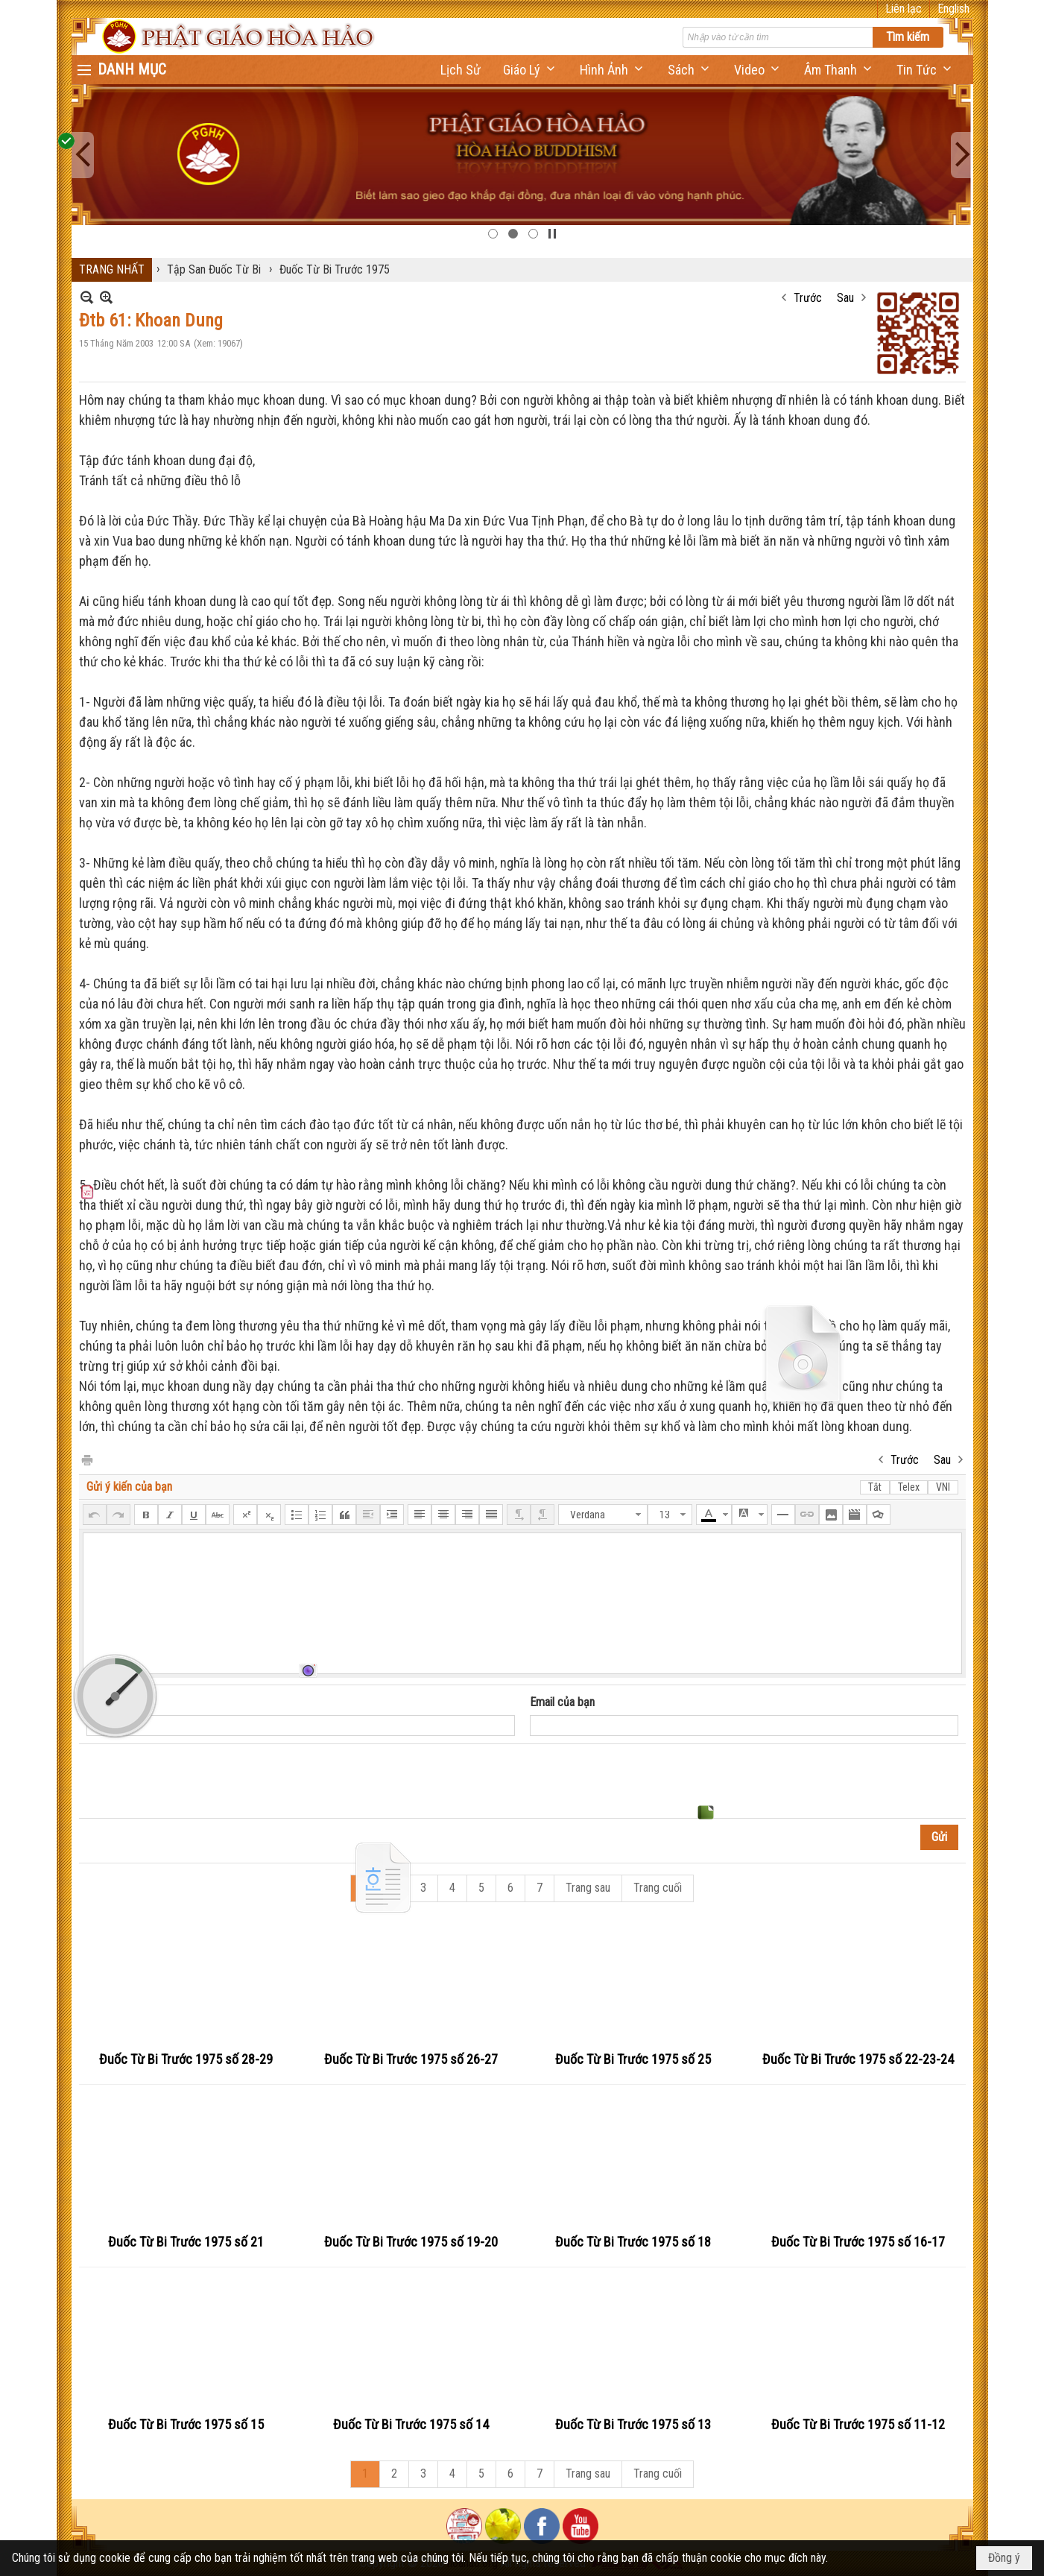  I want to click on confirm or apply changes in a dialog, so click(66, 141).